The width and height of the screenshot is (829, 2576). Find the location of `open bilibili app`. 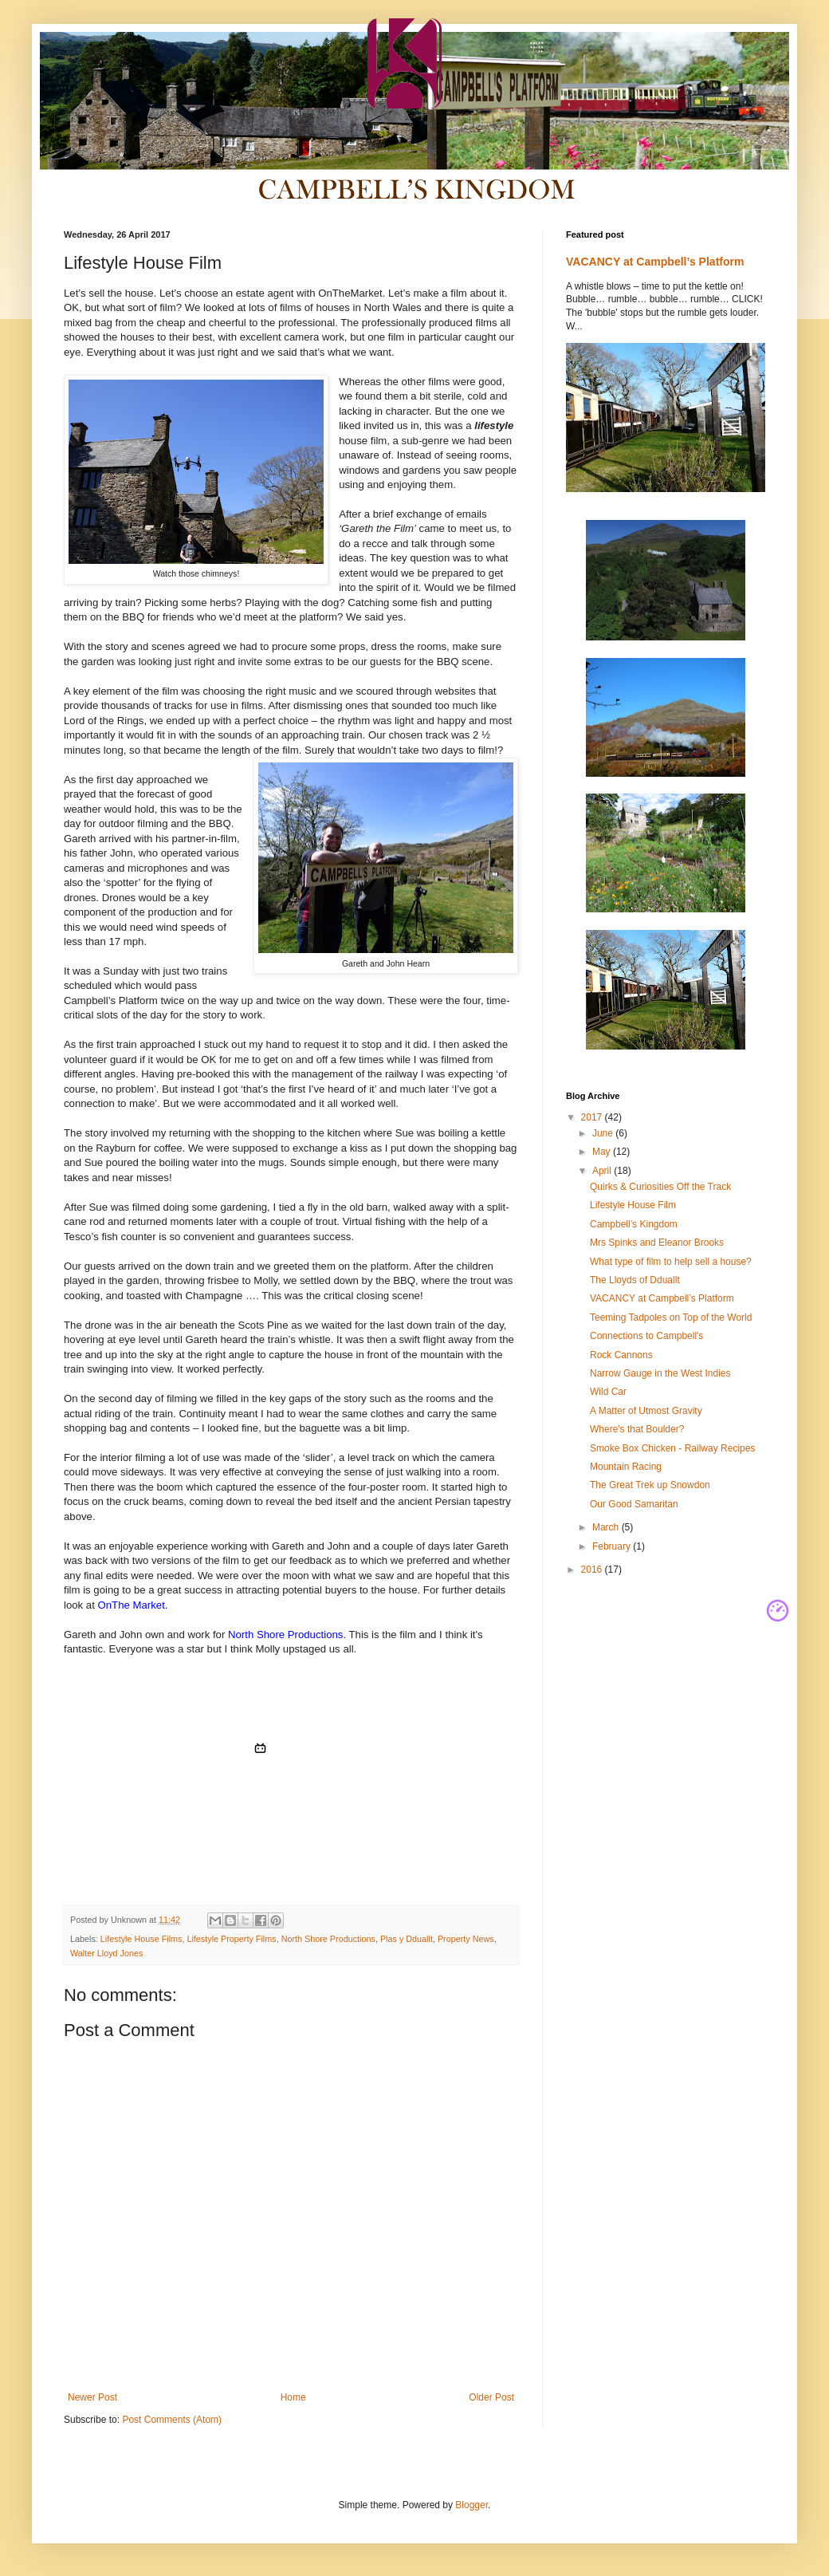

open bilibili app is located at coordinates (260, 1748).